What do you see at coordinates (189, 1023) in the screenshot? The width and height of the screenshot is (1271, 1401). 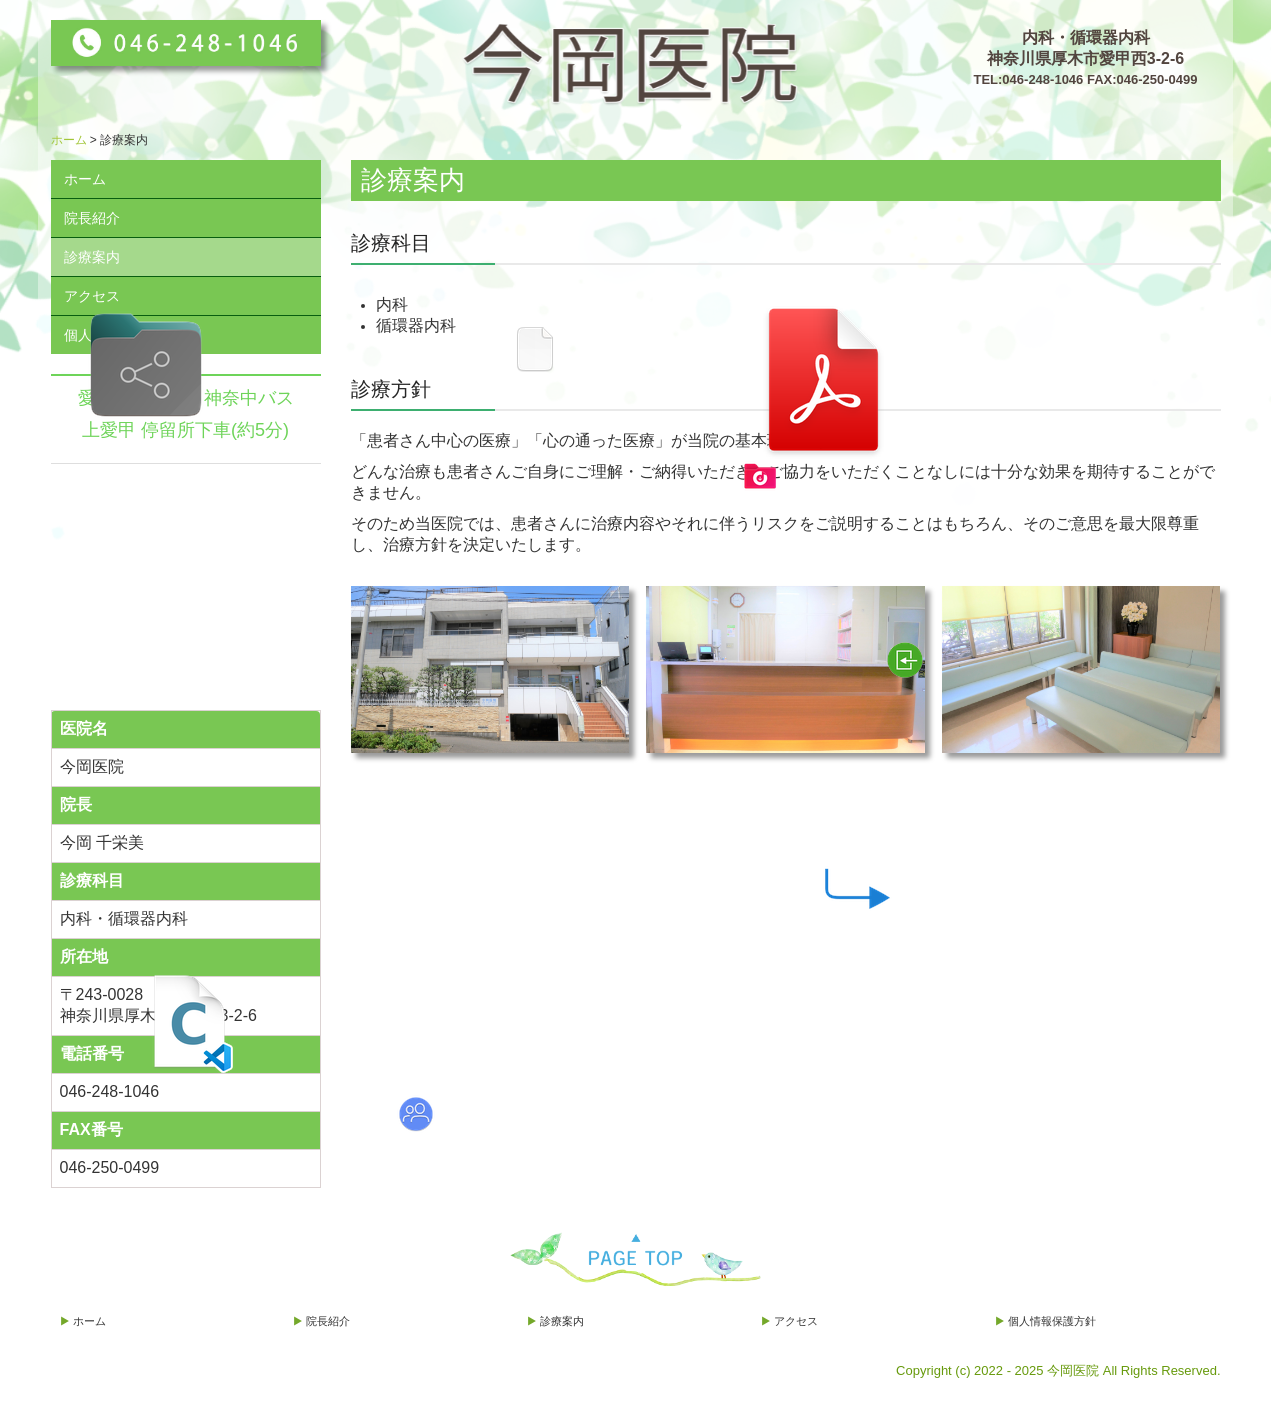 I see `open a C programming file in Visual Studio Code` at bounding box center [189, 1023].